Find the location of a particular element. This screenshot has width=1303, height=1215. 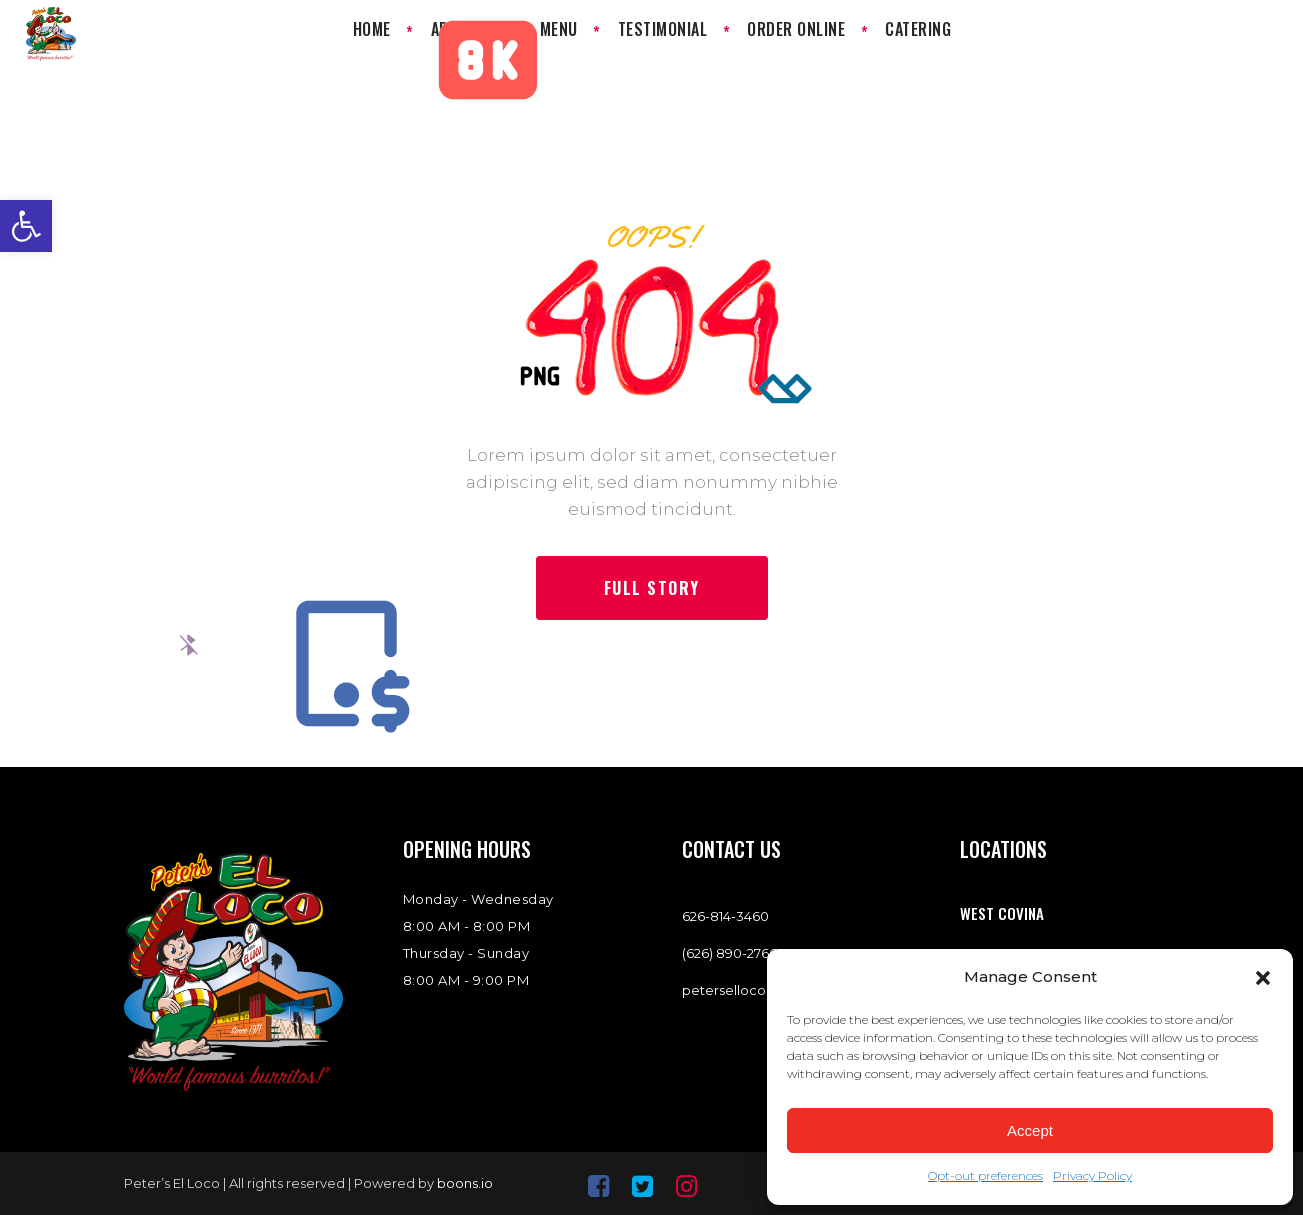

bluetooth is disabled or unavailable is located at coordinates (188, 645).